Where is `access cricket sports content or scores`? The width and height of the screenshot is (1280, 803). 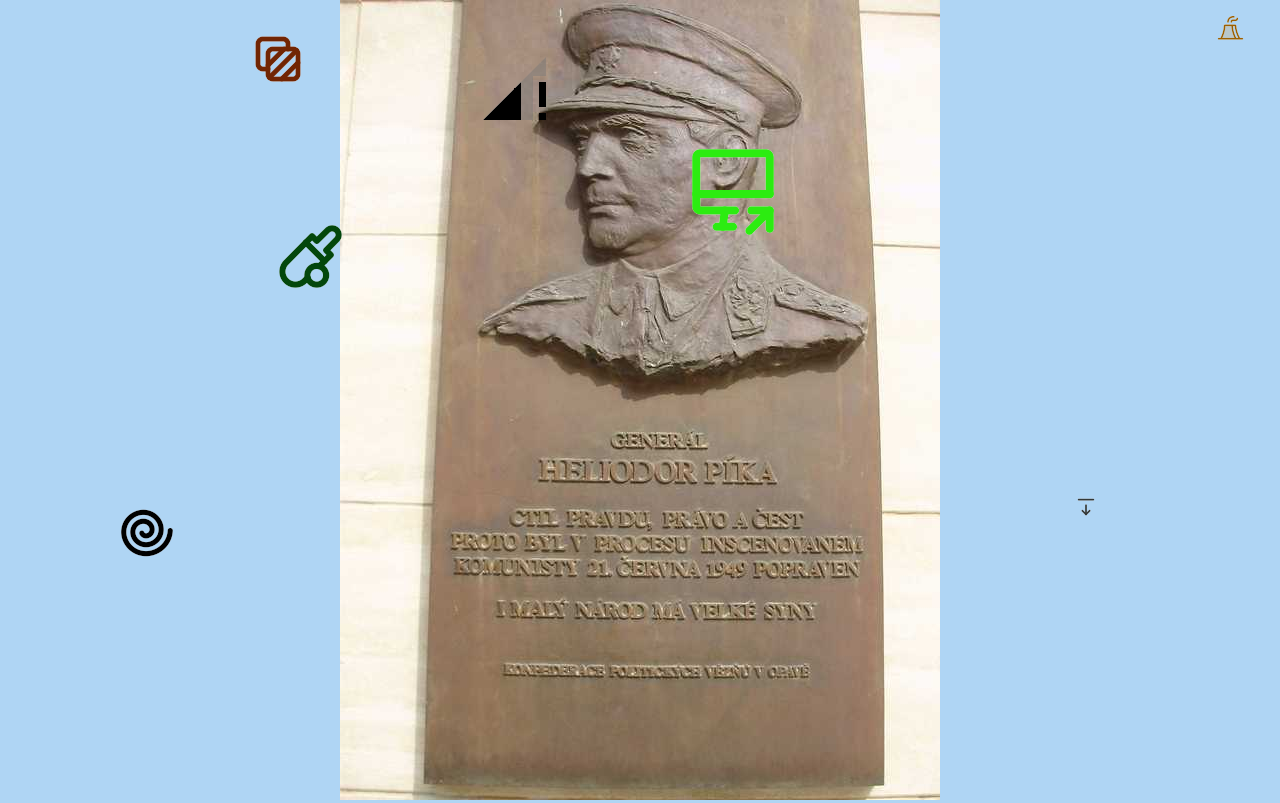 access cricket sports content or scores is located at coordinates (310, 256).